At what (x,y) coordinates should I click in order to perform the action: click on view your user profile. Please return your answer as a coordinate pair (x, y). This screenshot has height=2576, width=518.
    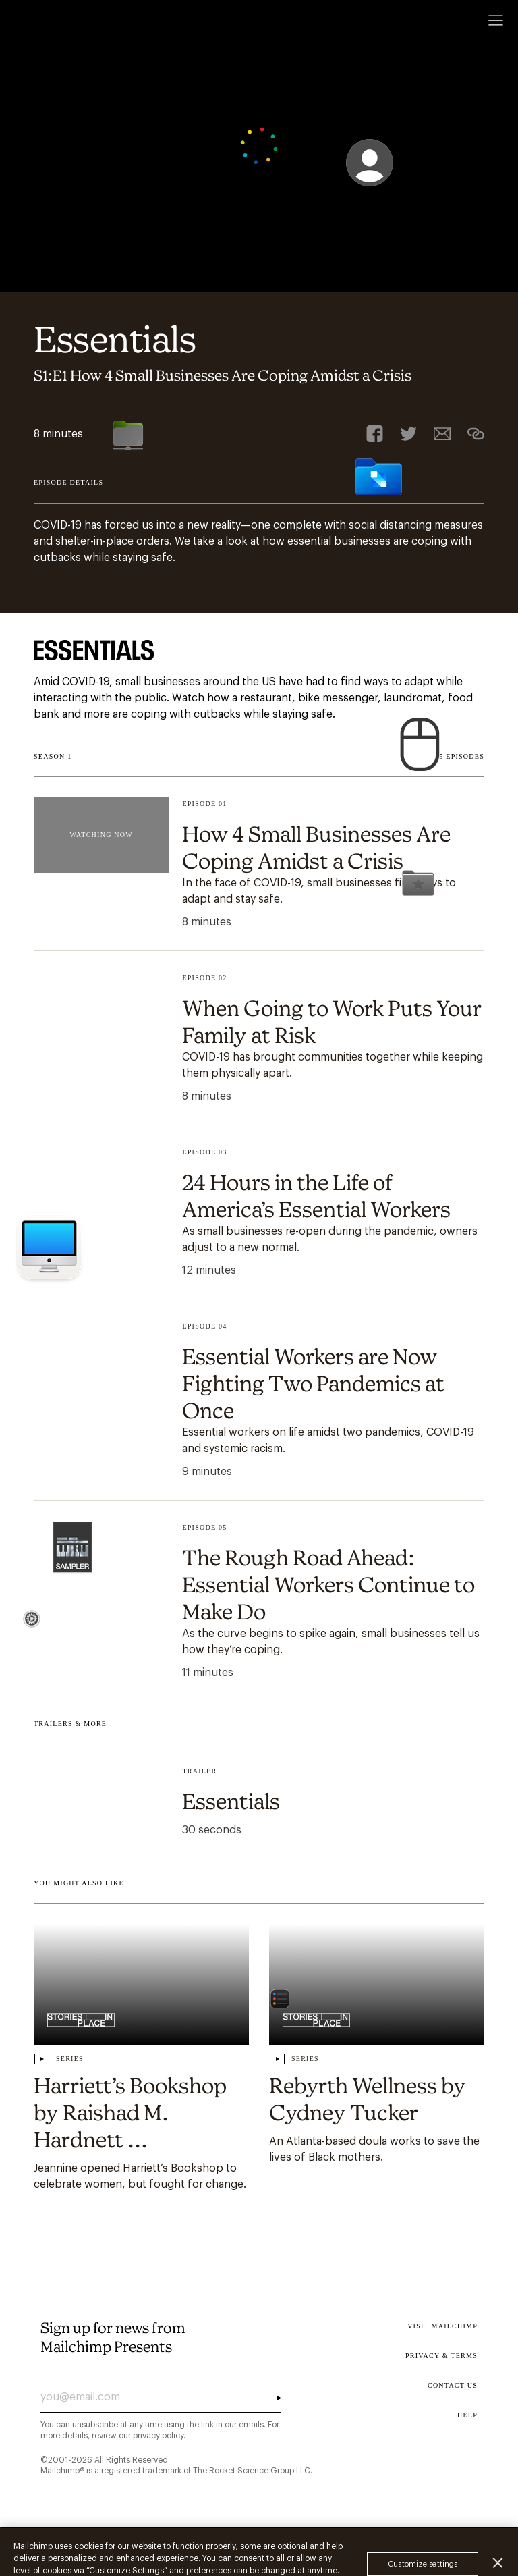
    Looking at the image, I should click on (370, 163).